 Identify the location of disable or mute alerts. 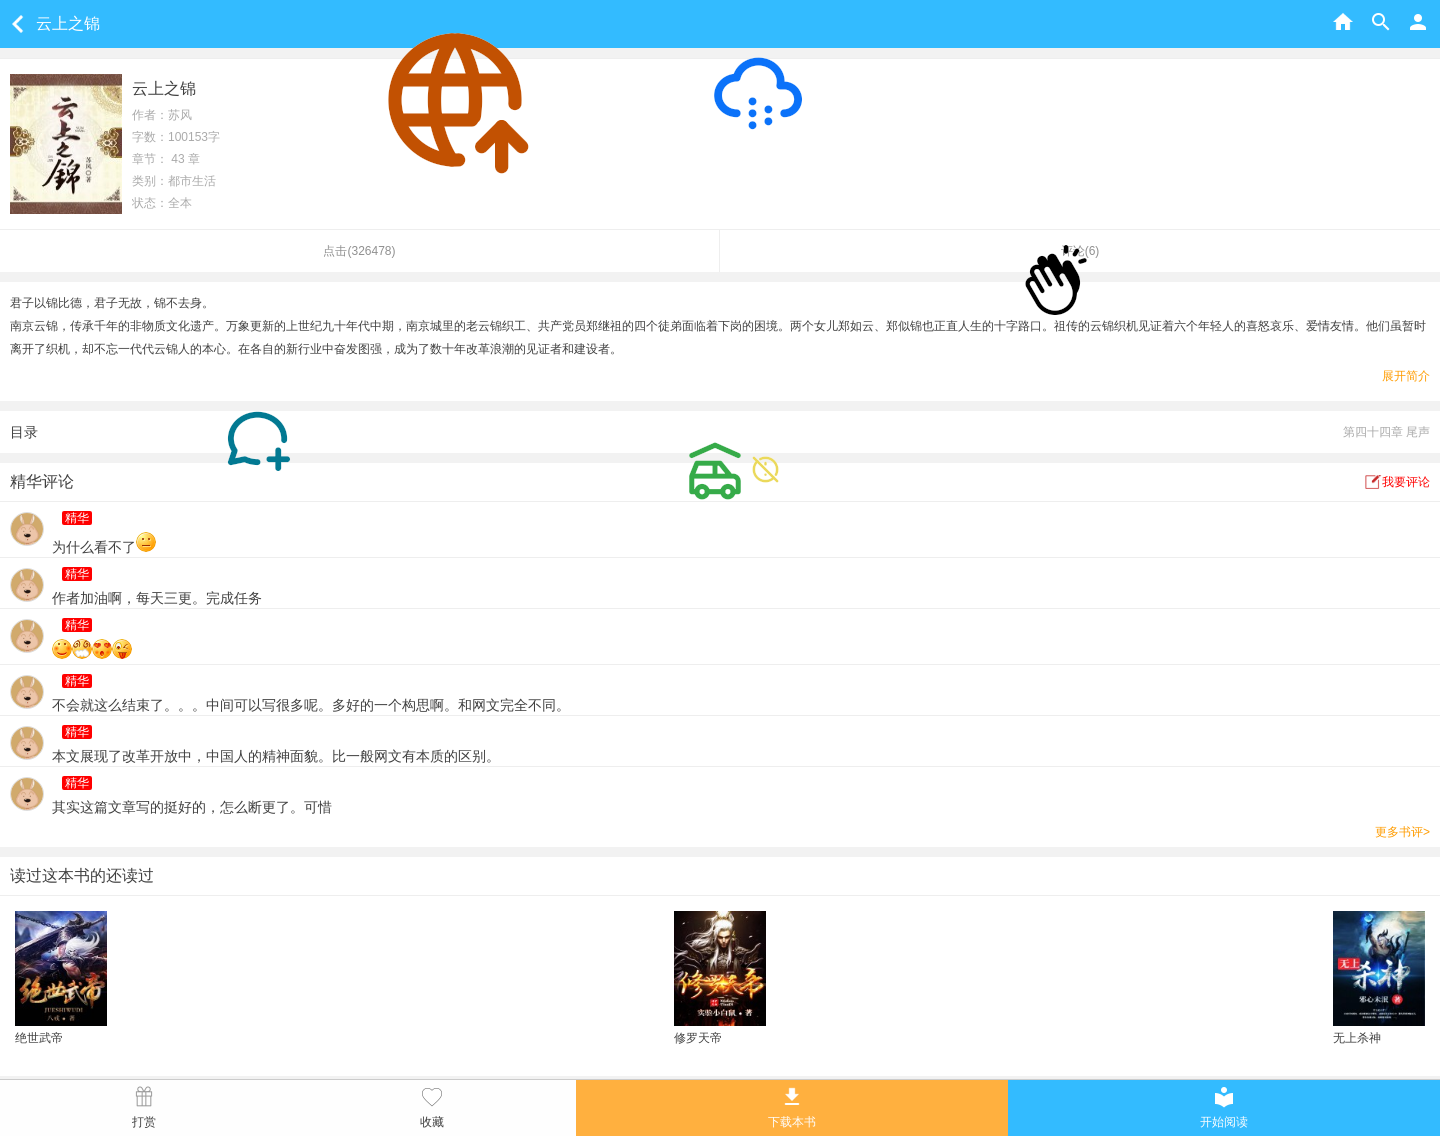
(765, 469).